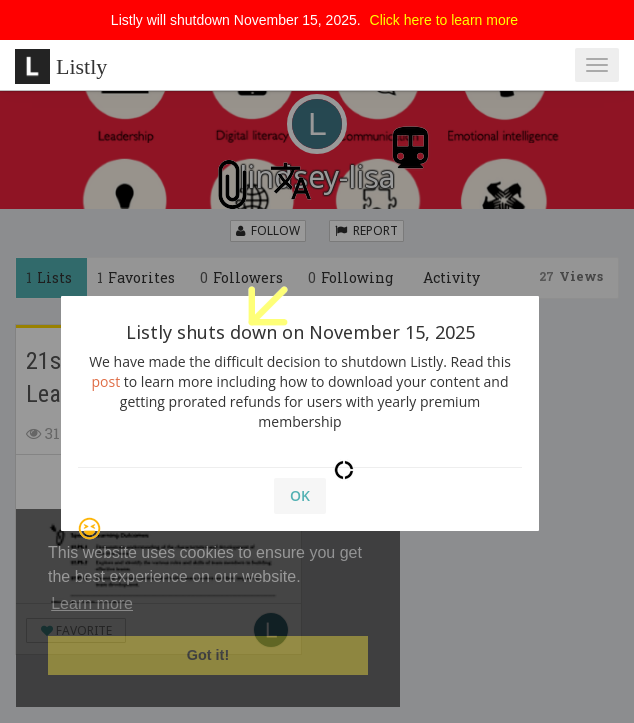  Describe the element at coordinates (410, 148) in the screenshot. I see `get subway or metro directions` at that location.